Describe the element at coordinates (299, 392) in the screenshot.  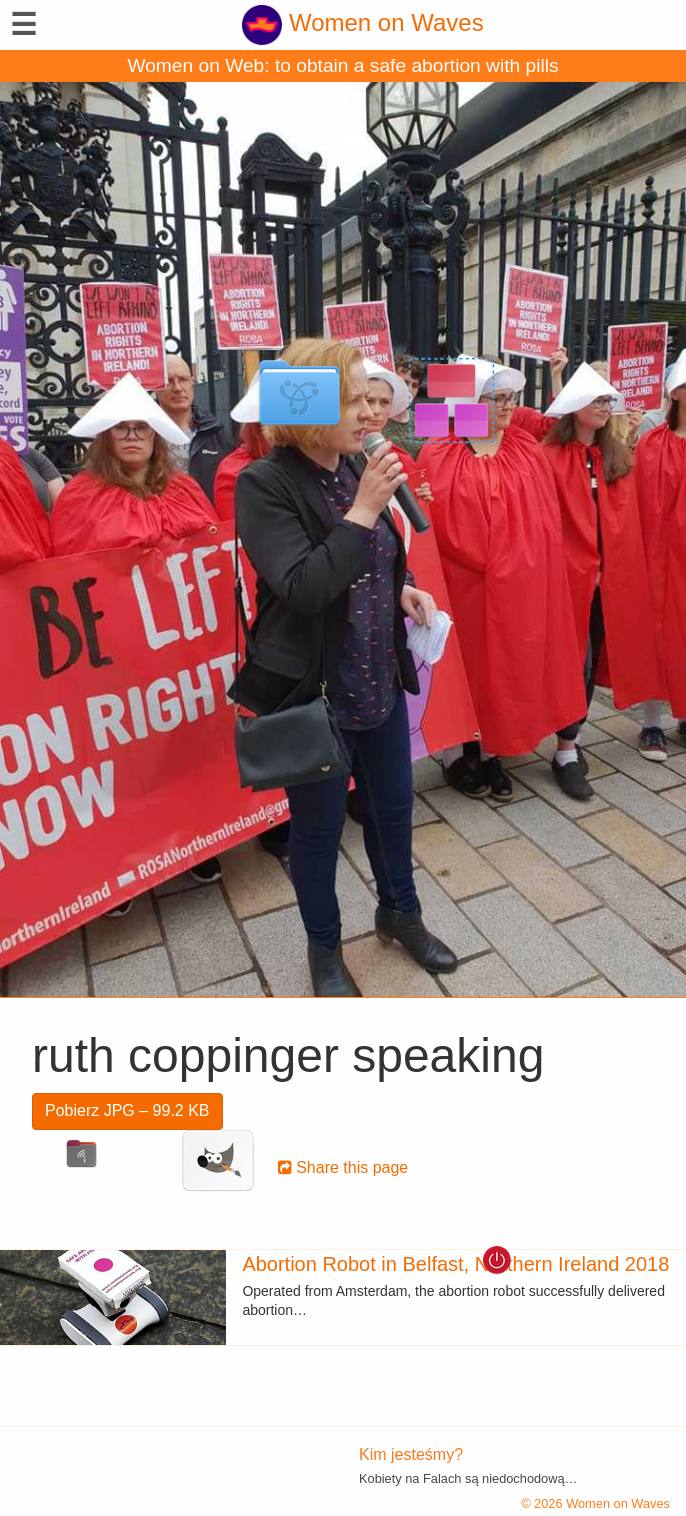
I see `open your communication files folder` at that location.